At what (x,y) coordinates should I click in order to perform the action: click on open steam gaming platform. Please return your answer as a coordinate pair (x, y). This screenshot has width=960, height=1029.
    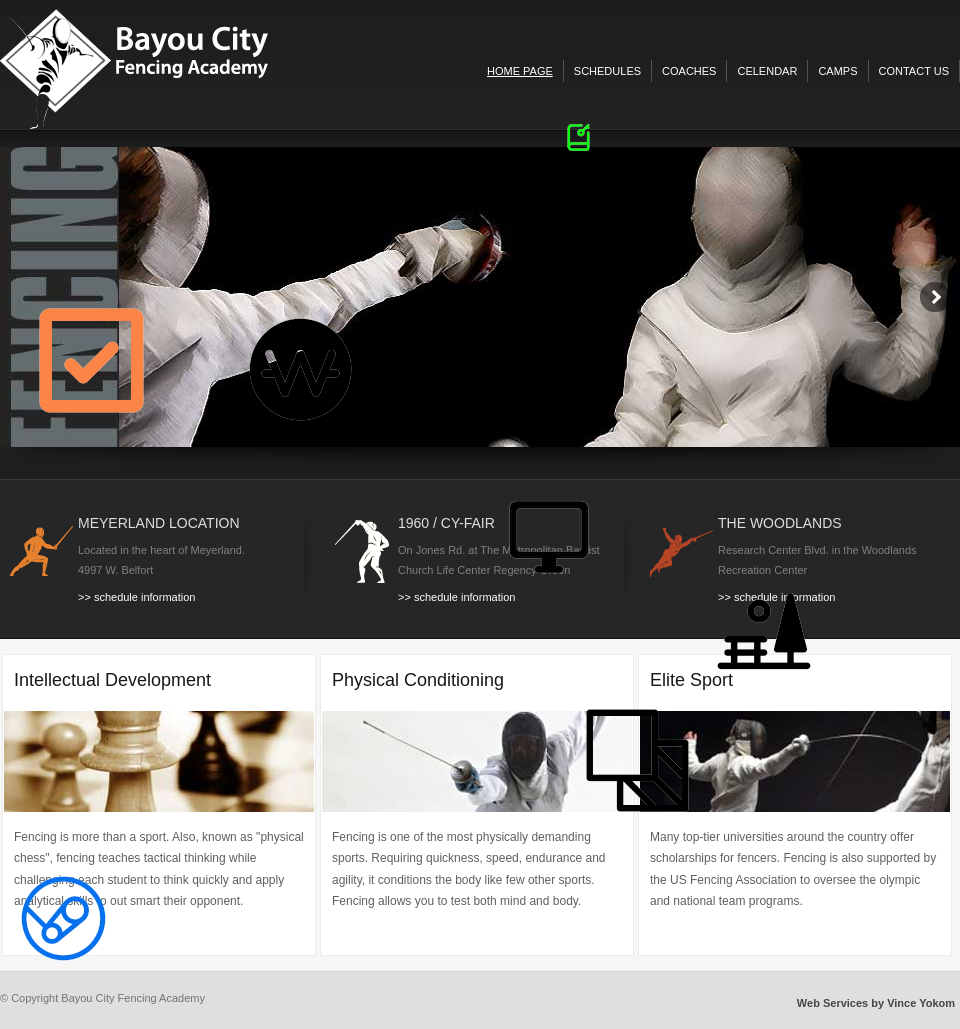
    Looking at the image, I should click on (63, 918).